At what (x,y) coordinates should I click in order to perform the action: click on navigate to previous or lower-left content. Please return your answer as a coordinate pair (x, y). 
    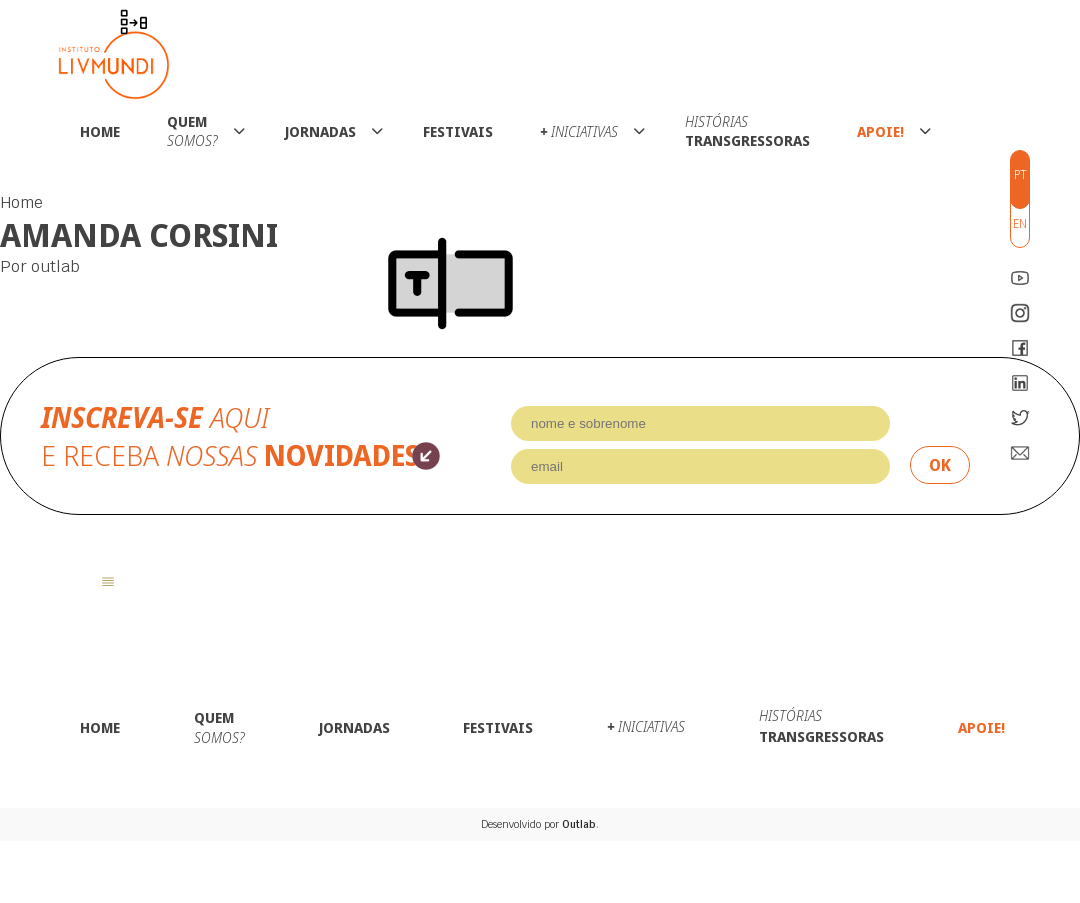
    Looking at the image, I should click on (426, 456).